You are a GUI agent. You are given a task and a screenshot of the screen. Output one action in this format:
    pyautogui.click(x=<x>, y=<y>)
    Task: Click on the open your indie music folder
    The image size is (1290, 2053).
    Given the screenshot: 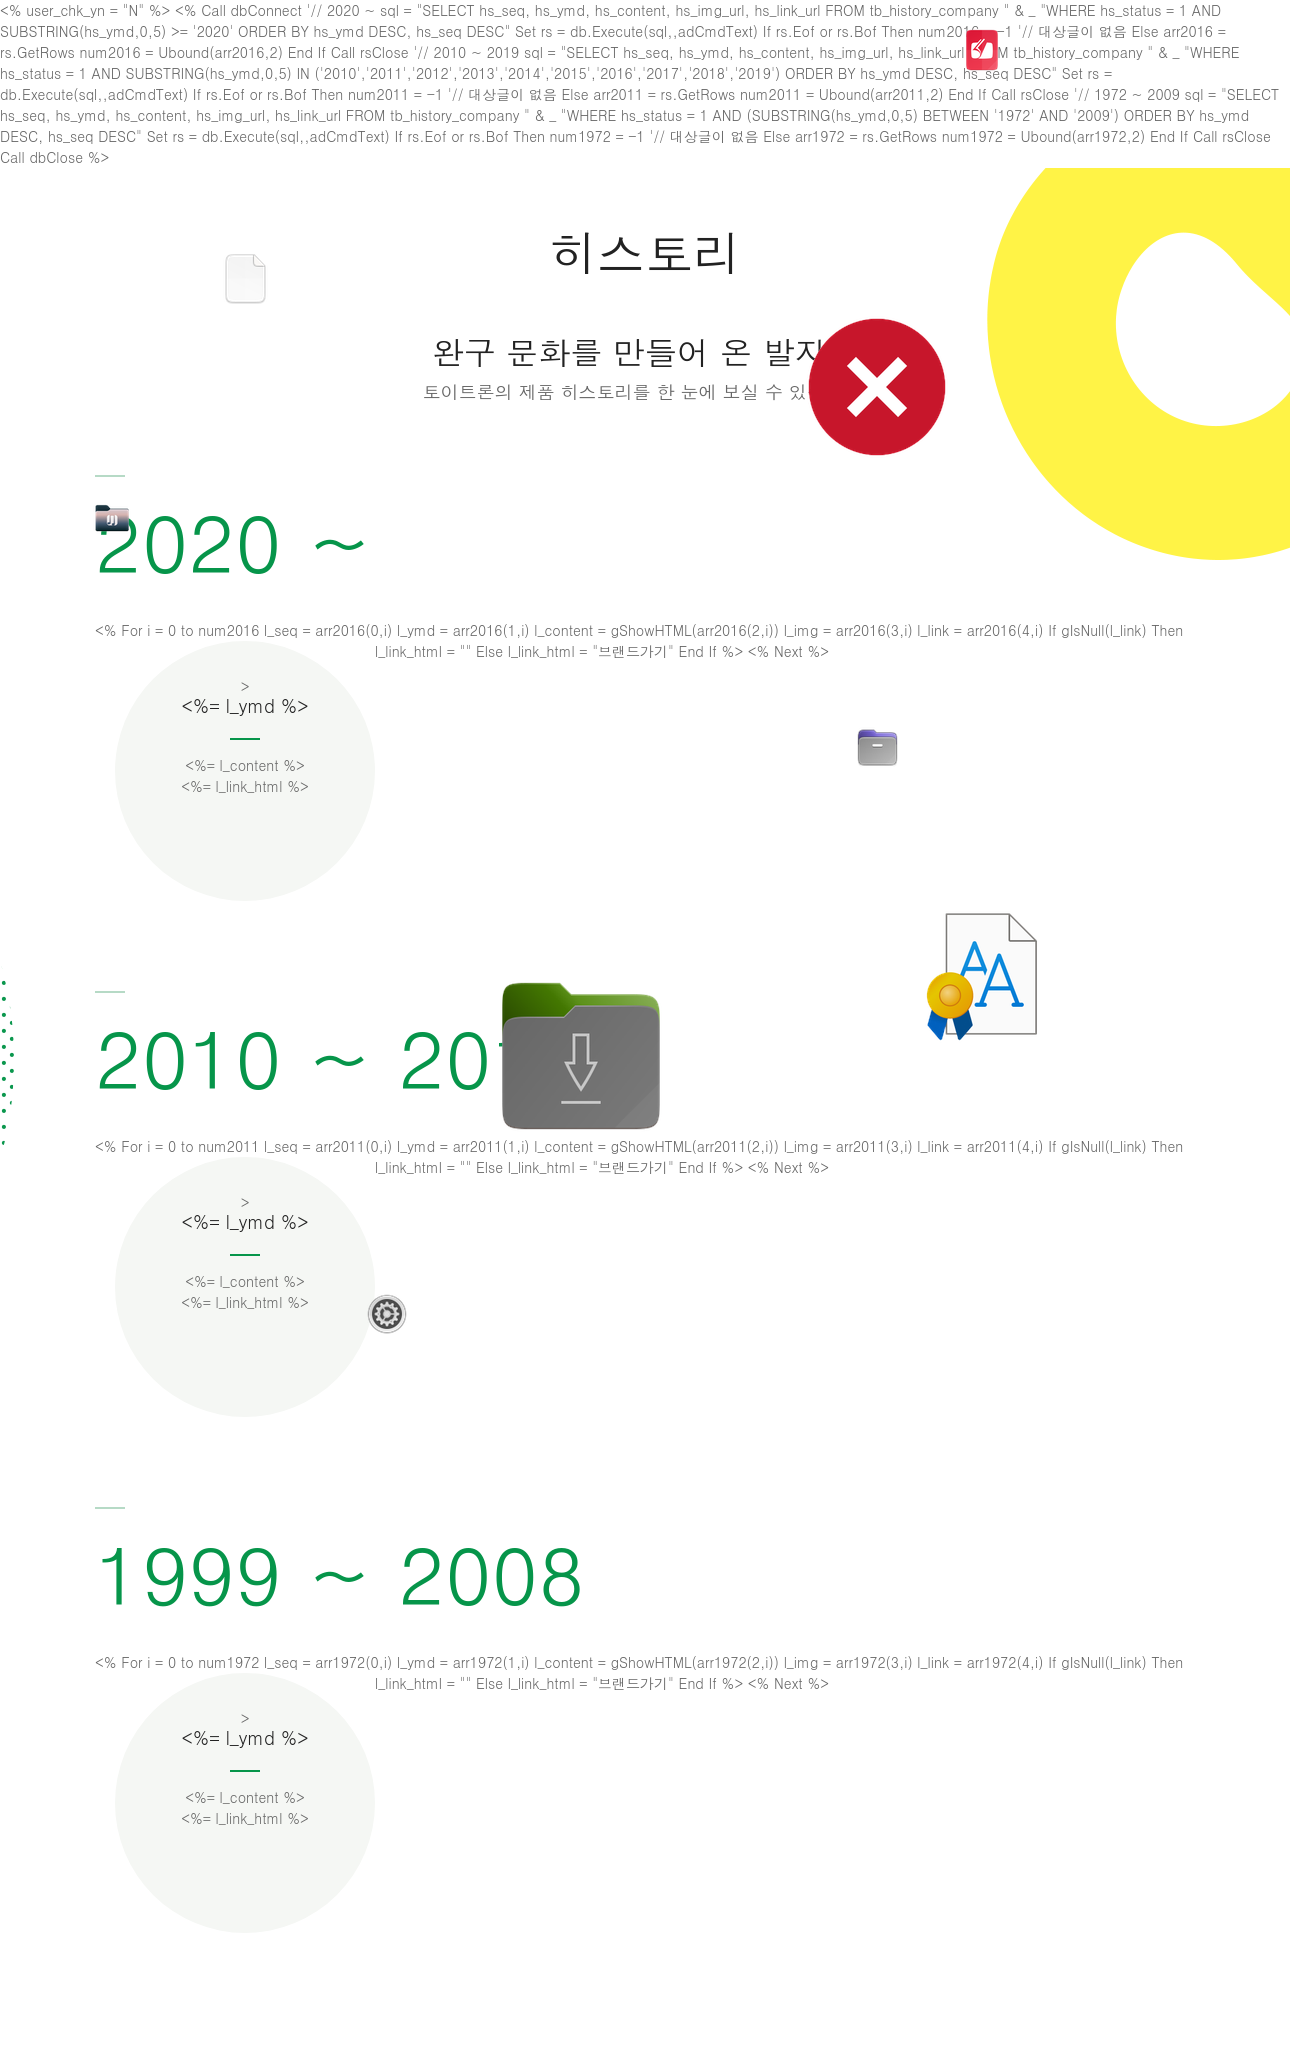 What is the action you would take?
    pyautogui.click(x=112, y=519)
    